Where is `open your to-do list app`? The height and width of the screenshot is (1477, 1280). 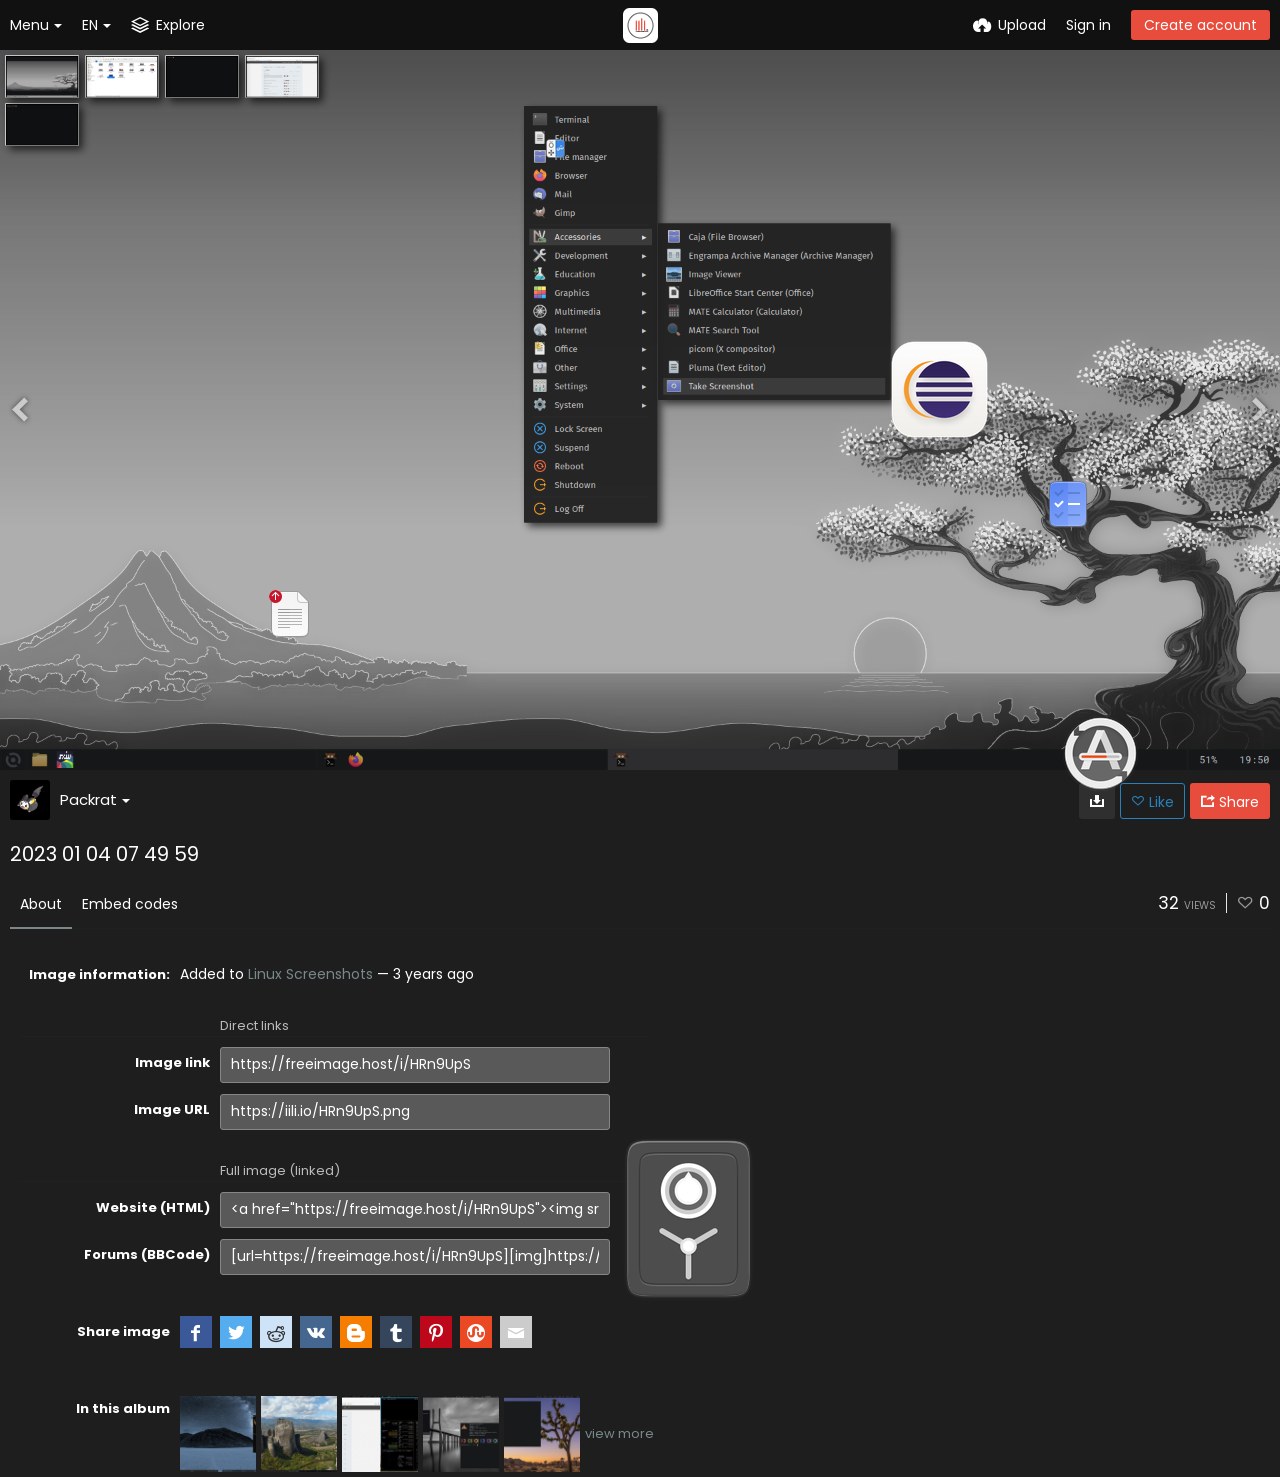
open your to-do list app is located at coordinates (1068, 504).